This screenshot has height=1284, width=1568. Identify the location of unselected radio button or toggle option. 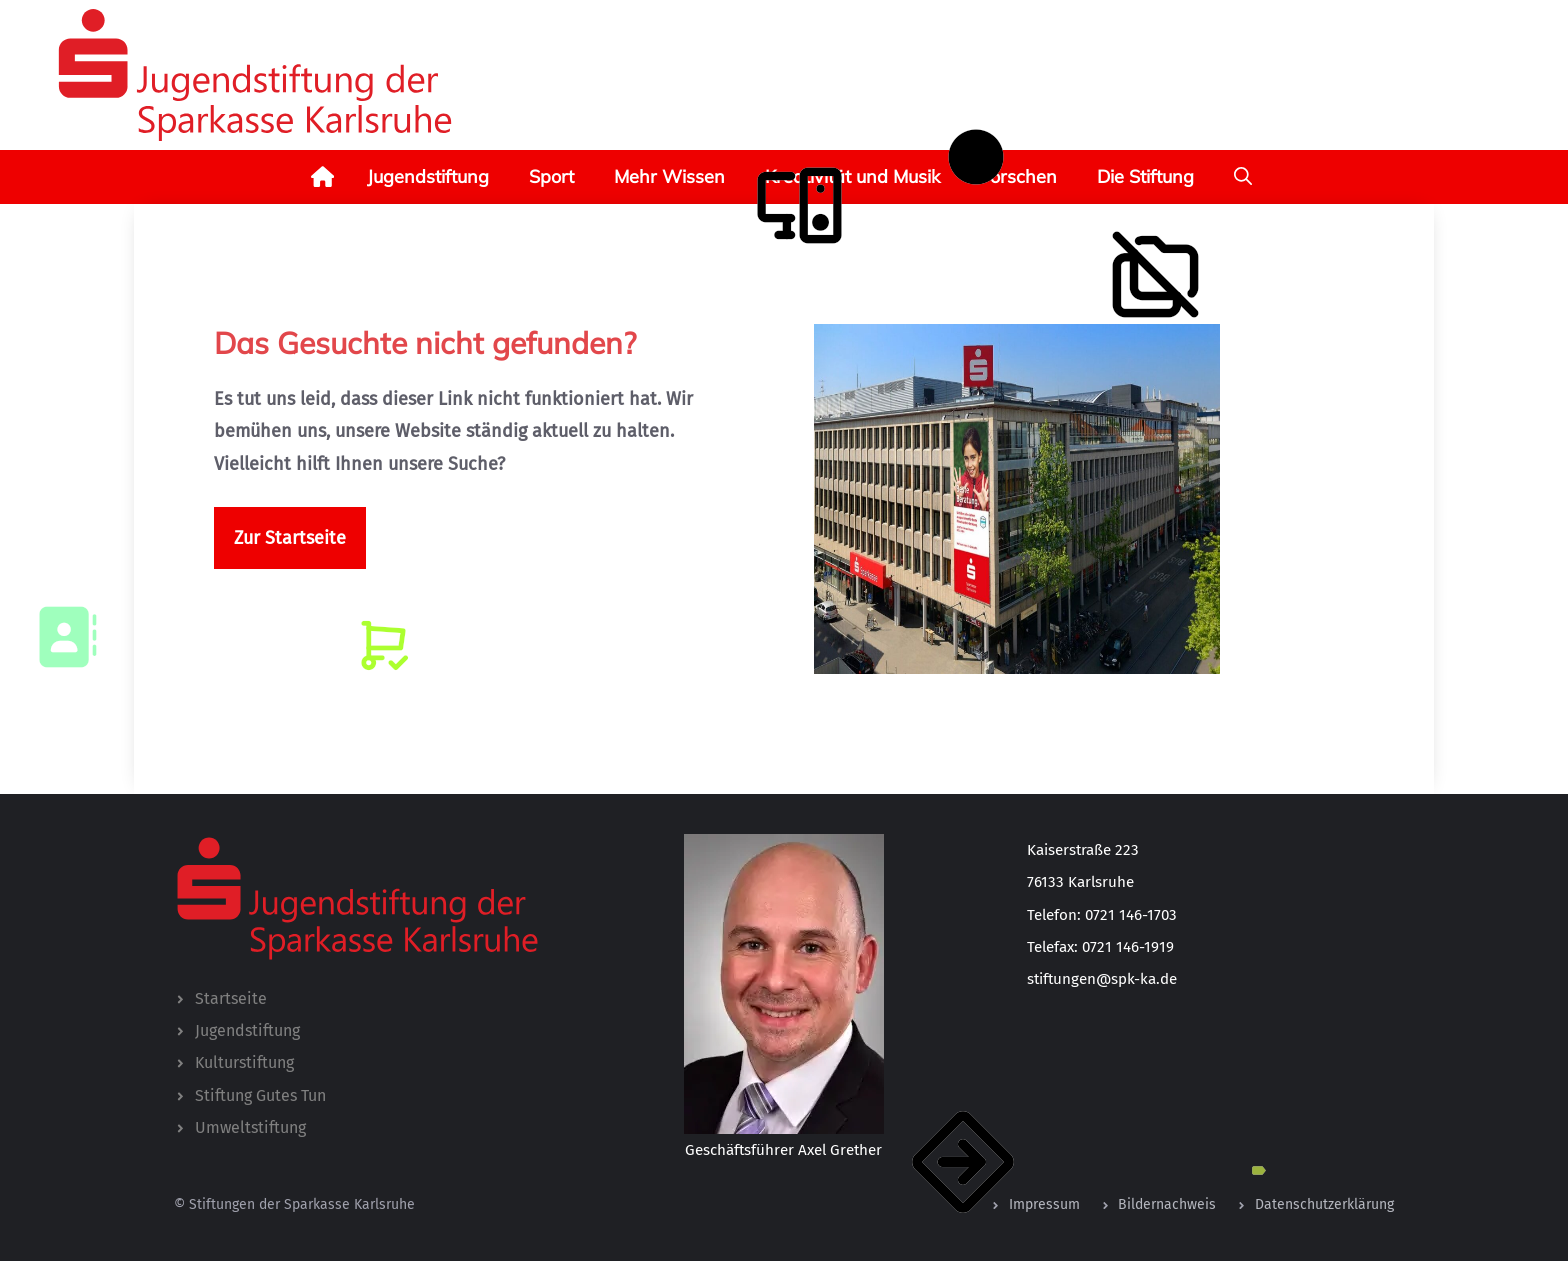
(976, 157).